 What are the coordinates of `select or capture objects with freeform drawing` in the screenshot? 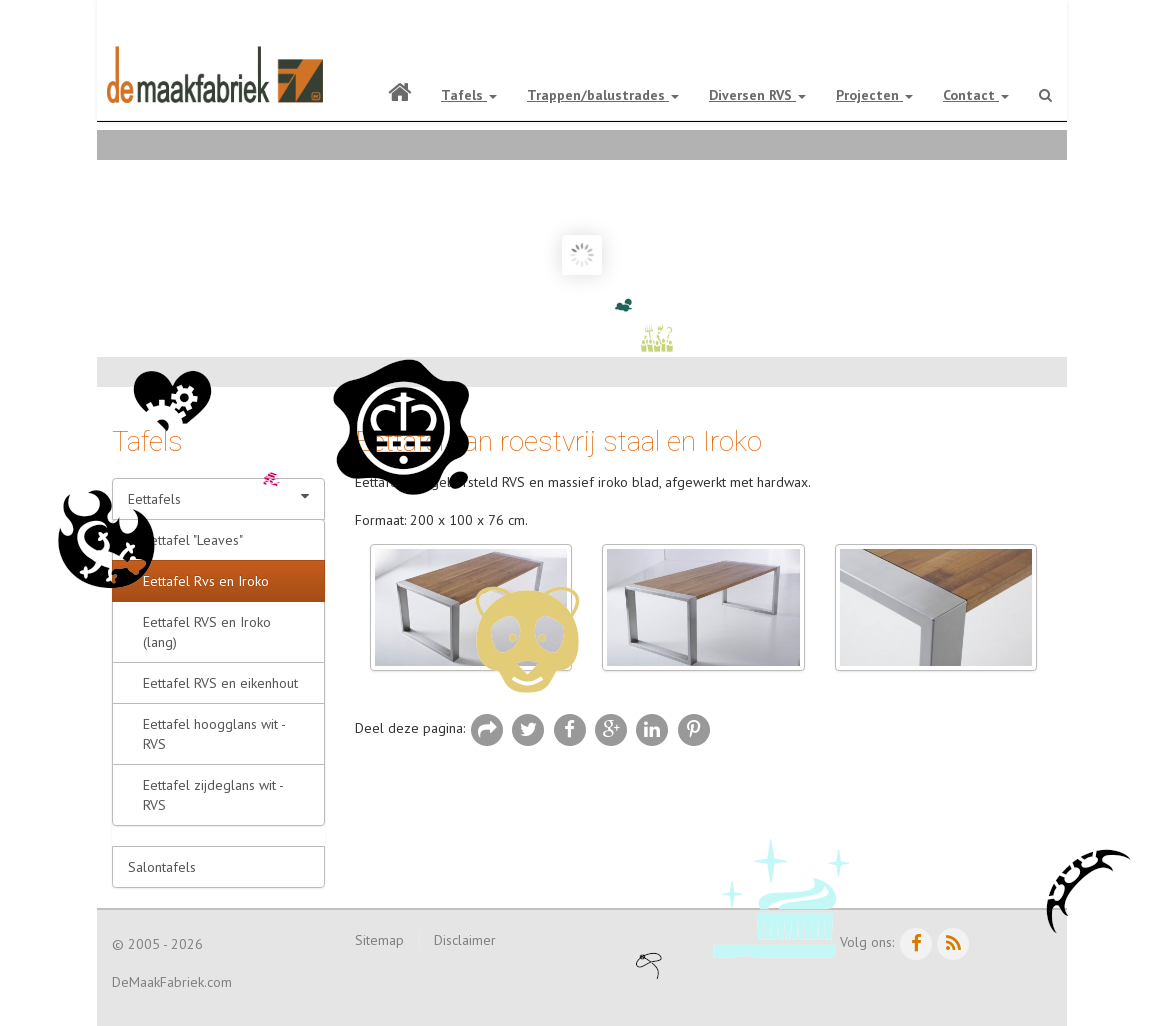 It's located at (649, 966).